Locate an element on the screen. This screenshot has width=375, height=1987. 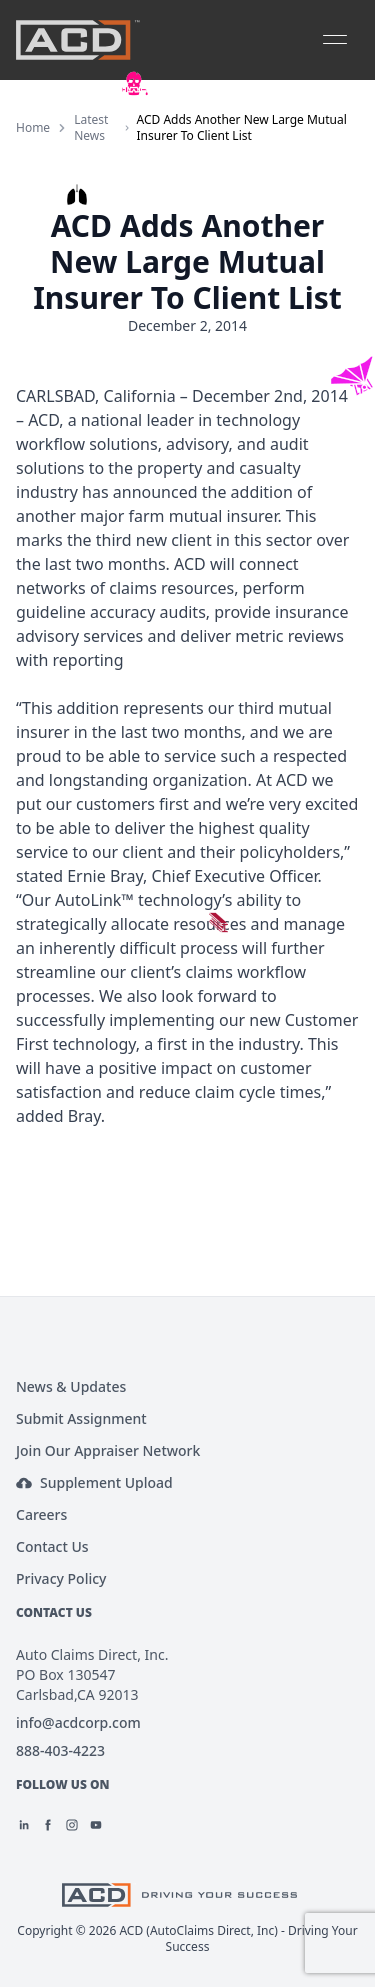
indicates lethal injection or poison hazard is located at coordinates (134, 83).